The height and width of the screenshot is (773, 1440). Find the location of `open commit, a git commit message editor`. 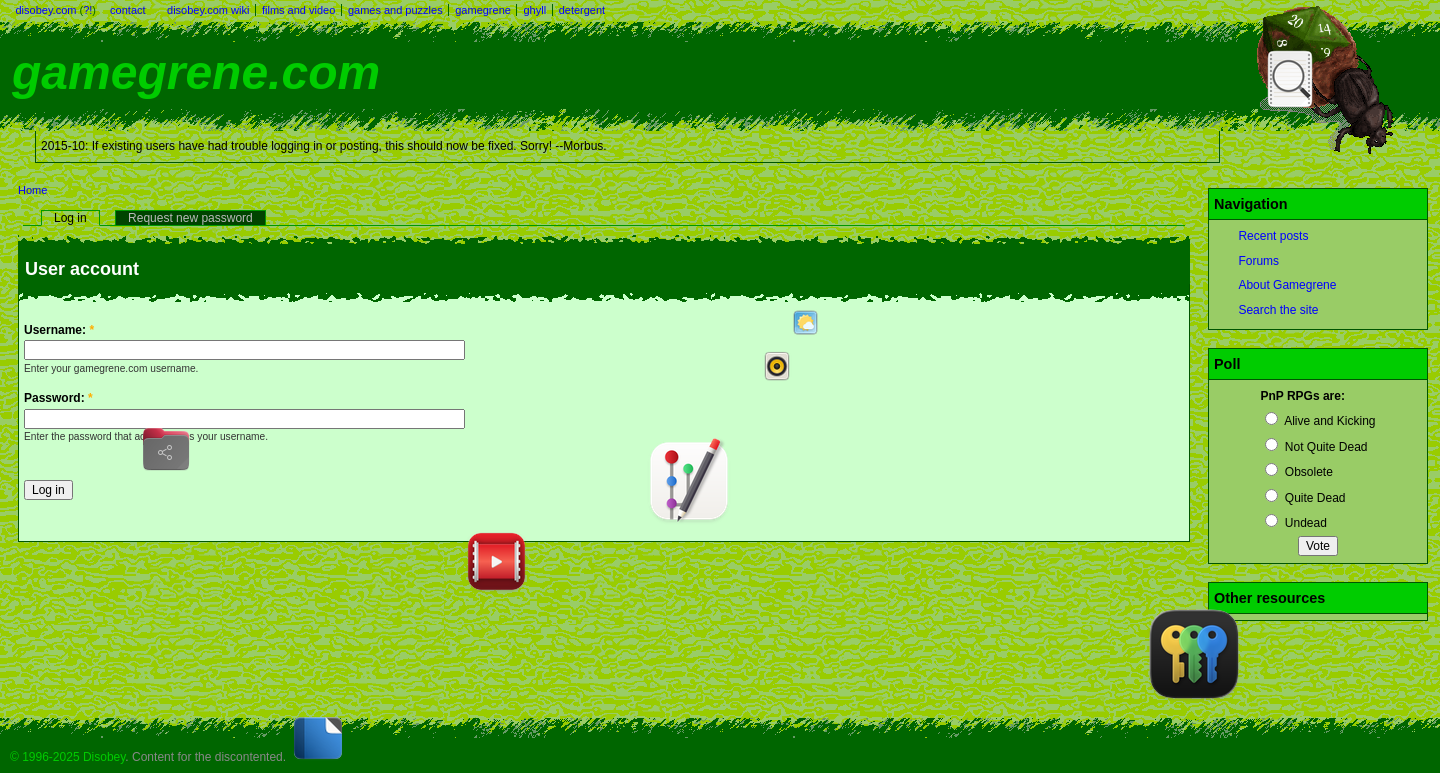

open commit, a git commit message editor is located at coordinates (689, 481).